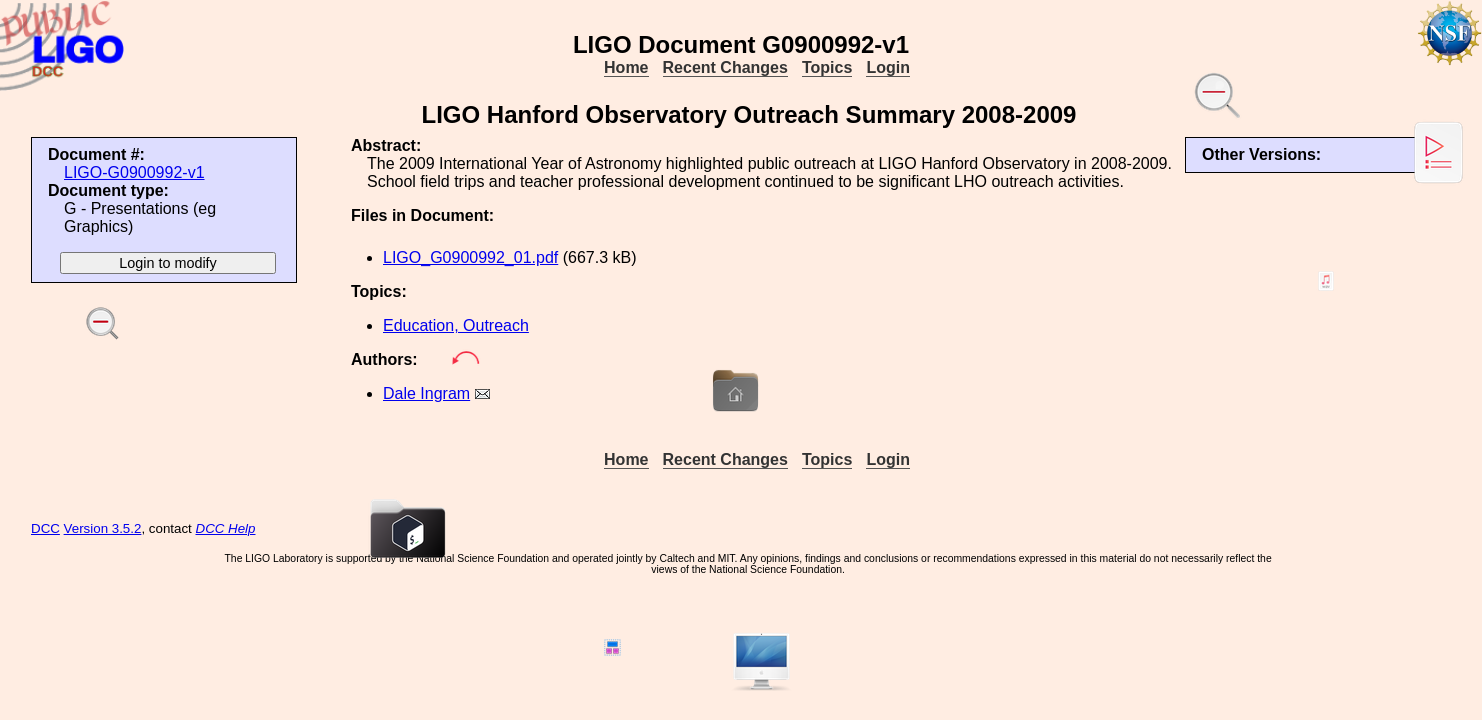 This screenshot has height=720, width=1482. What do you see at coordinates (612, 647) in the screenshot?
I see `select all items in the current view` at bounding box center [612, 647].